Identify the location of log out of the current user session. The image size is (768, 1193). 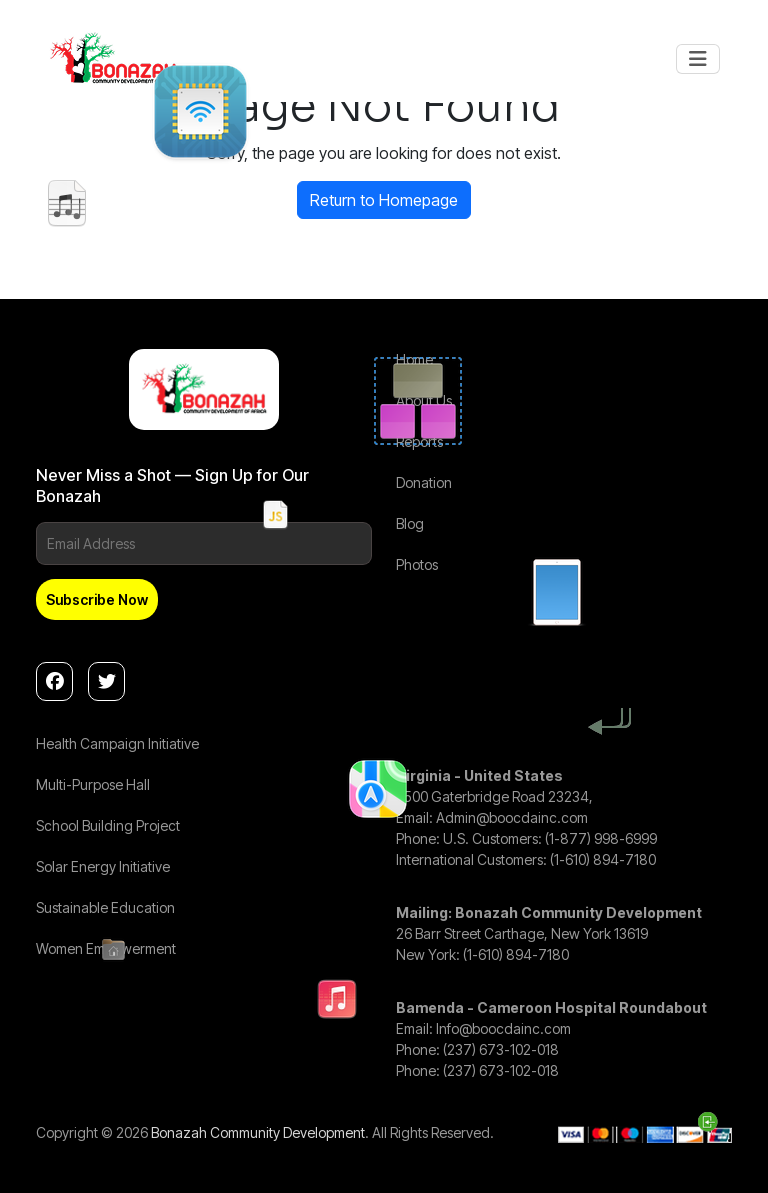
(708, 1122).